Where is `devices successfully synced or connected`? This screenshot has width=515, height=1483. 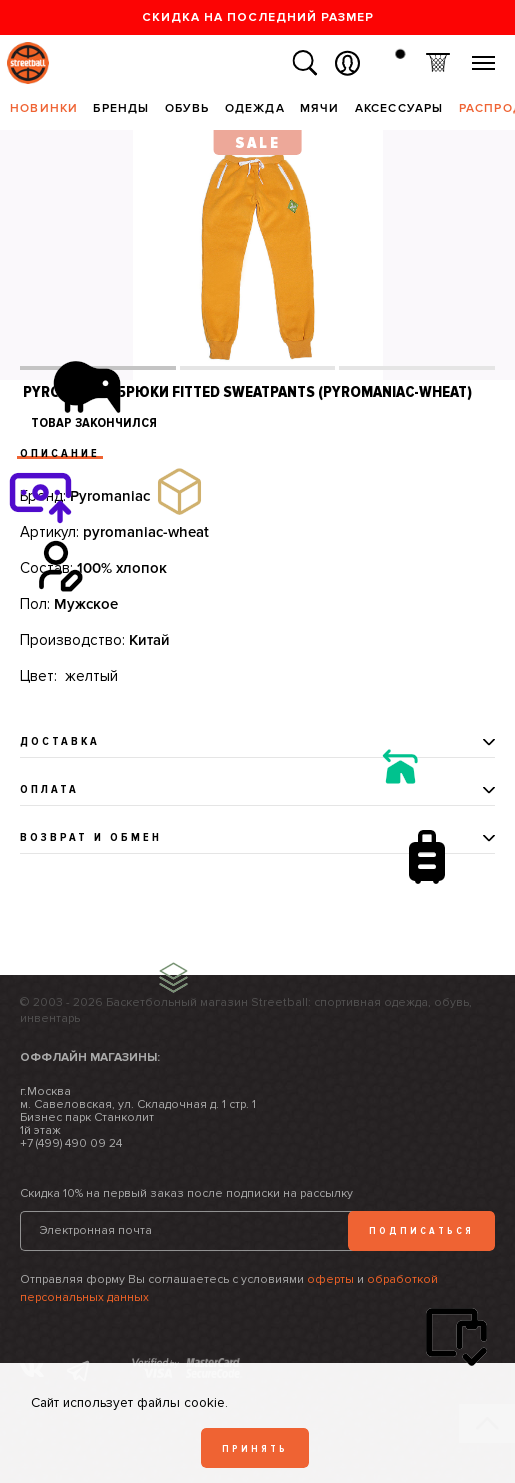
devices successfully synced or connected is located at coordinates (456, 1335).